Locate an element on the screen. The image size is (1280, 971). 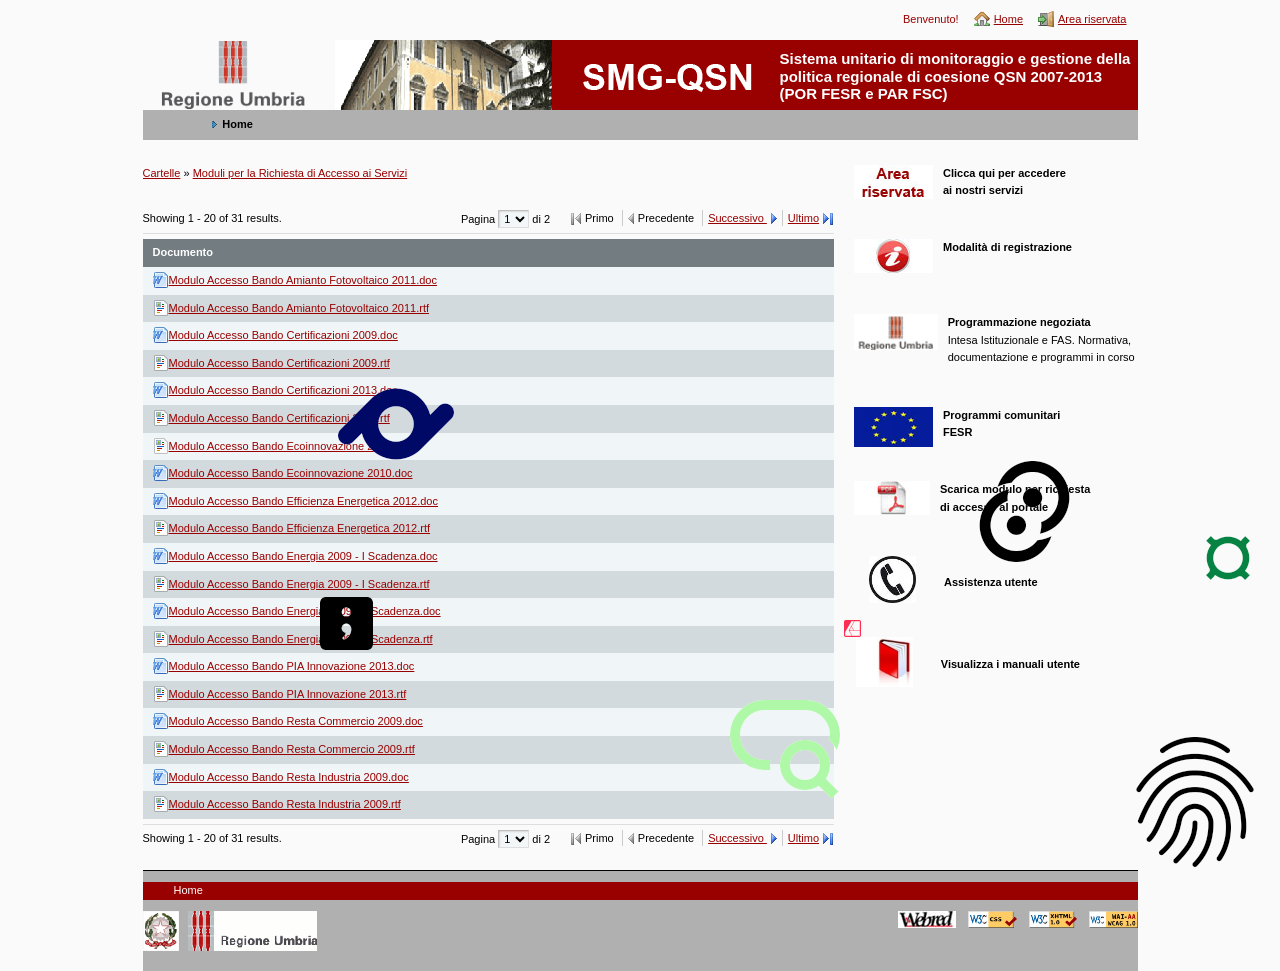
open tldraw whiteboard application is located at coordinates (346, 623).